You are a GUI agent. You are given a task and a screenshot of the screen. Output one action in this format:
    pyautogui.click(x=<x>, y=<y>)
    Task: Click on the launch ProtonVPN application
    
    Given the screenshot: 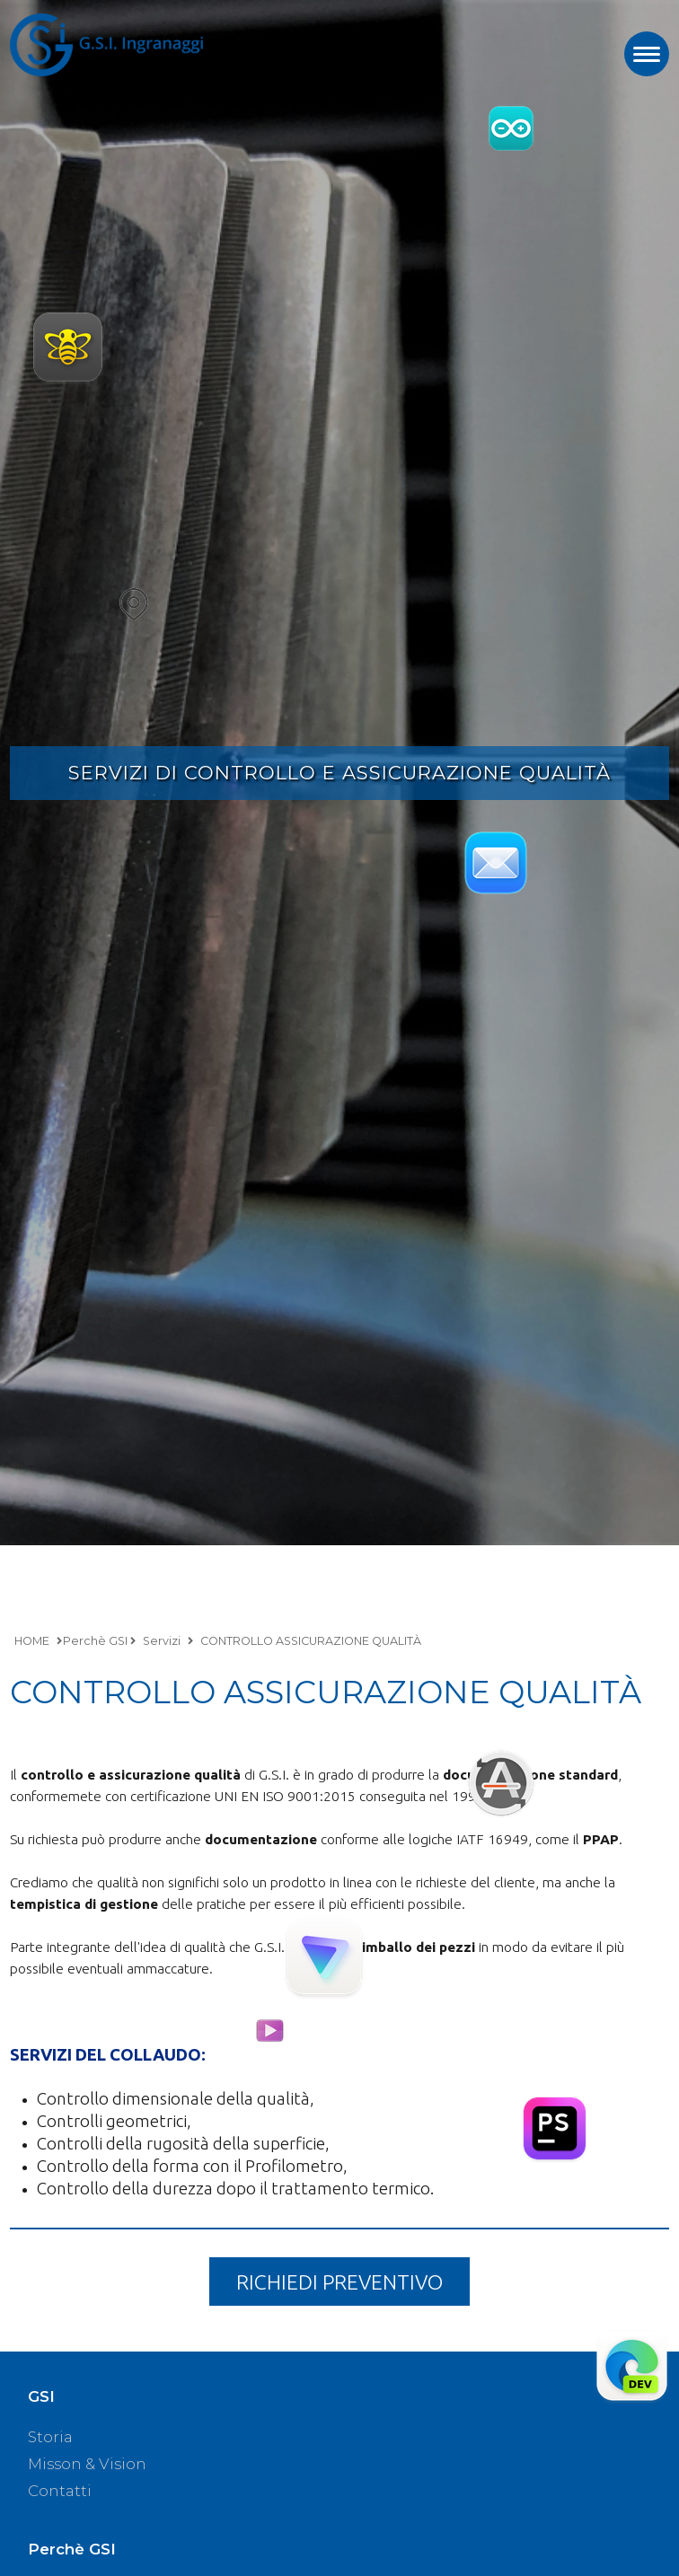 What is the action you would take?
    pyautogui.click(x=324, y=1958)
    